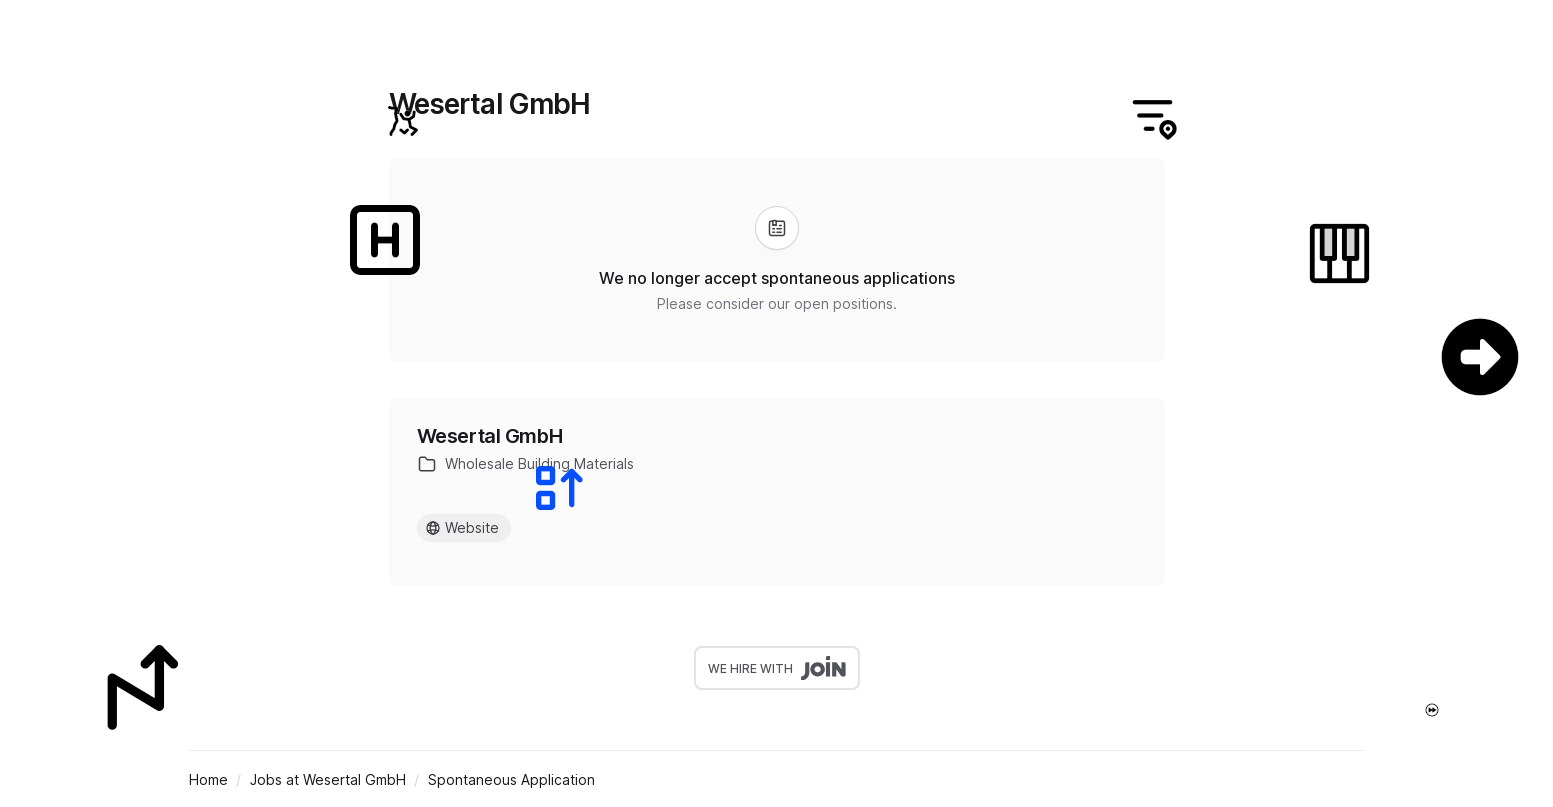  Describe the element at coordinates (385, 240) in the screenshot. I see `indicates a helicopter landing zone or helipad` at that location.